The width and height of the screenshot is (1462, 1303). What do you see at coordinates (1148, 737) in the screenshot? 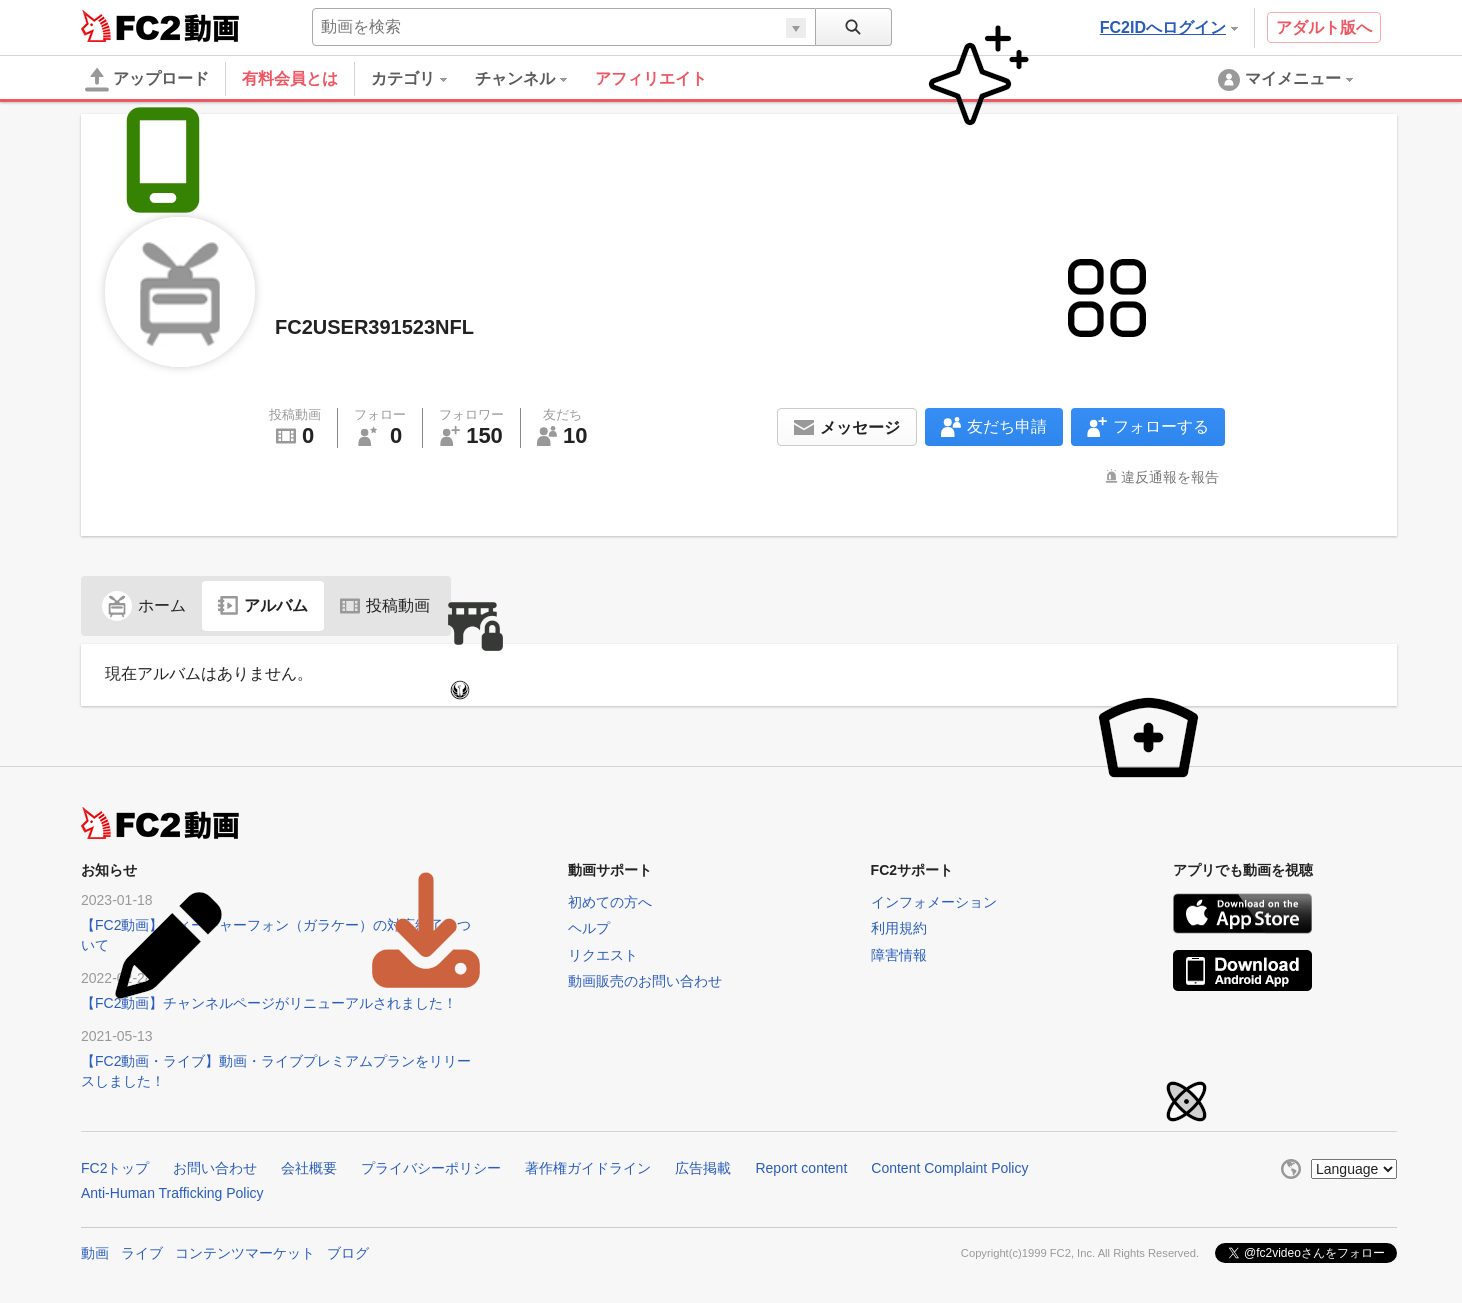
I see `access nursing or healthcare services` at bounding box center [1148, 737].